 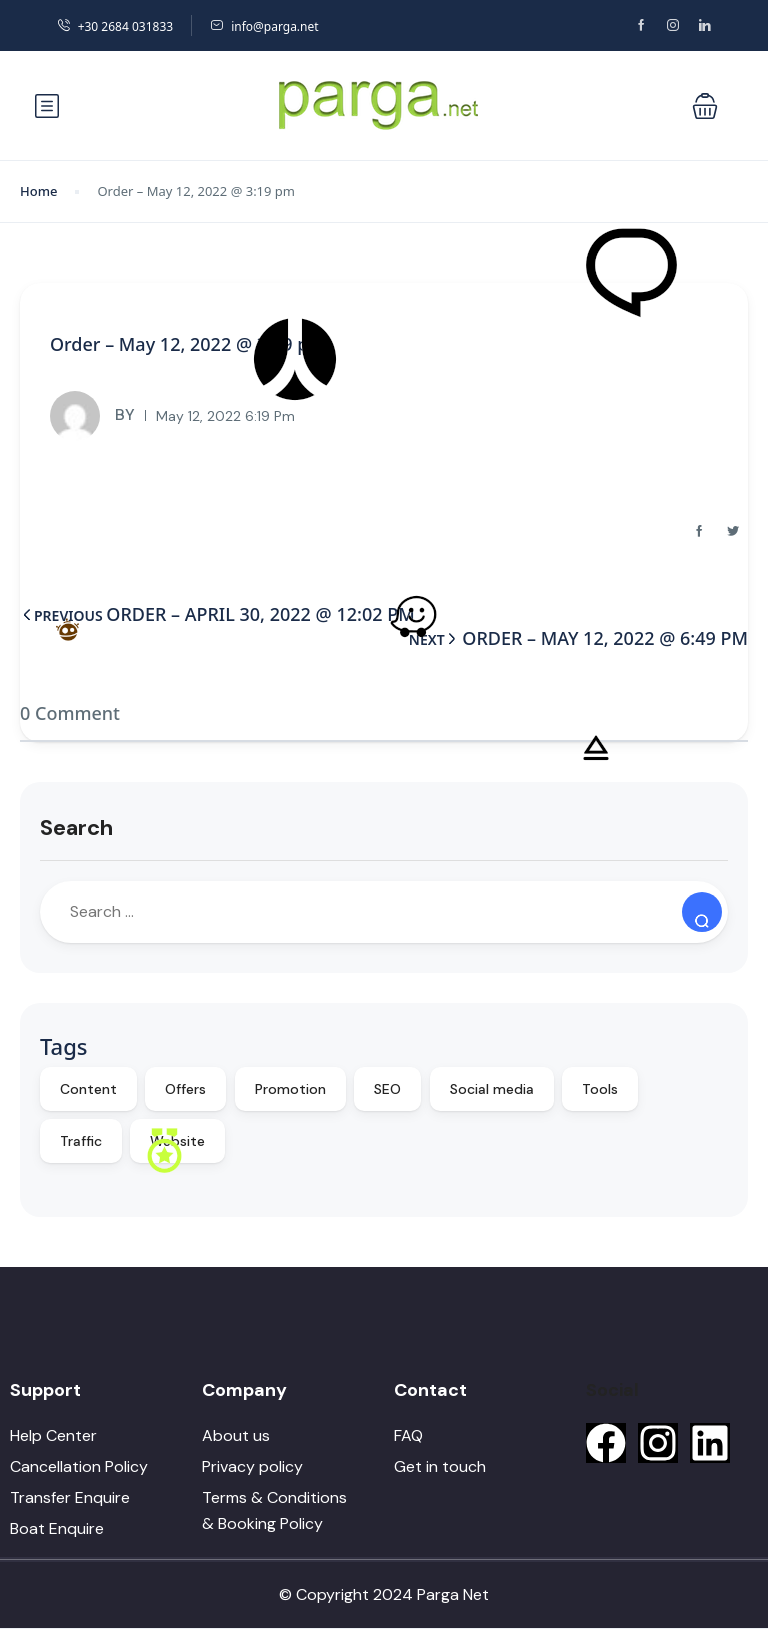 What do you see at coordinates (164, 1149) in the screenshot?
I see `view achievements or awards` at bounding box center [164, 1149].